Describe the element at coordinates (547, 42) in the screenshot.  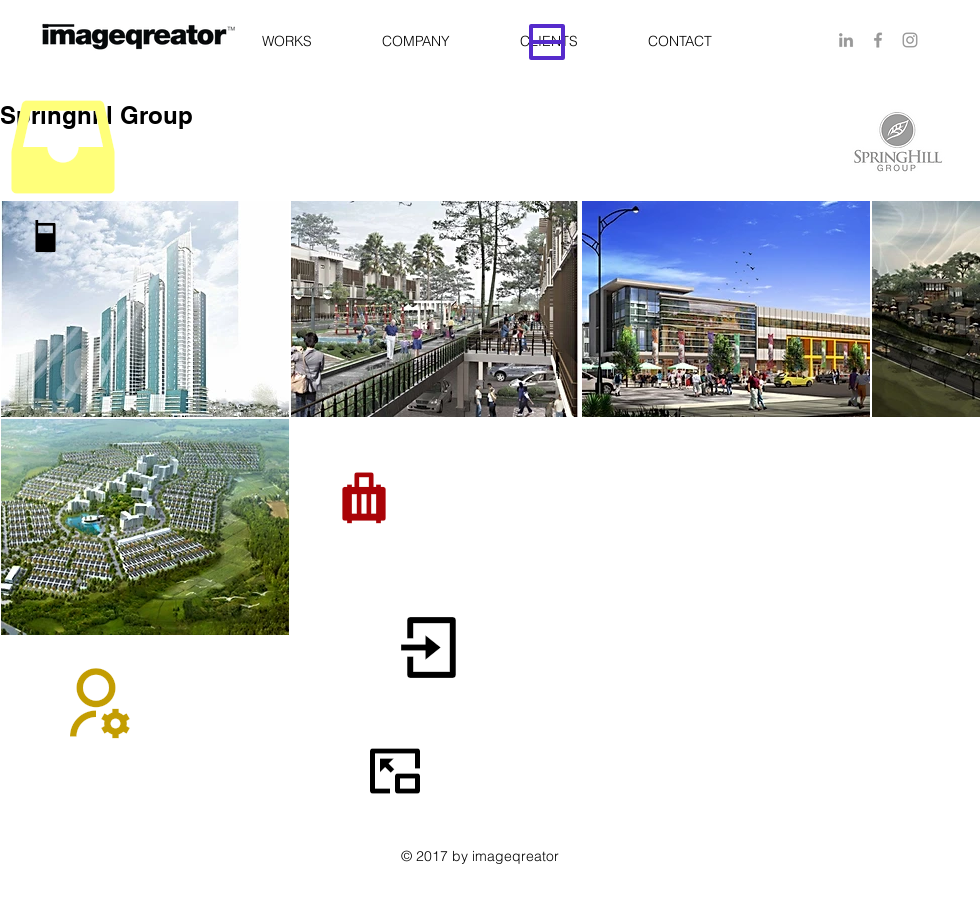
I see `switch to horizontal row layout` at that location.